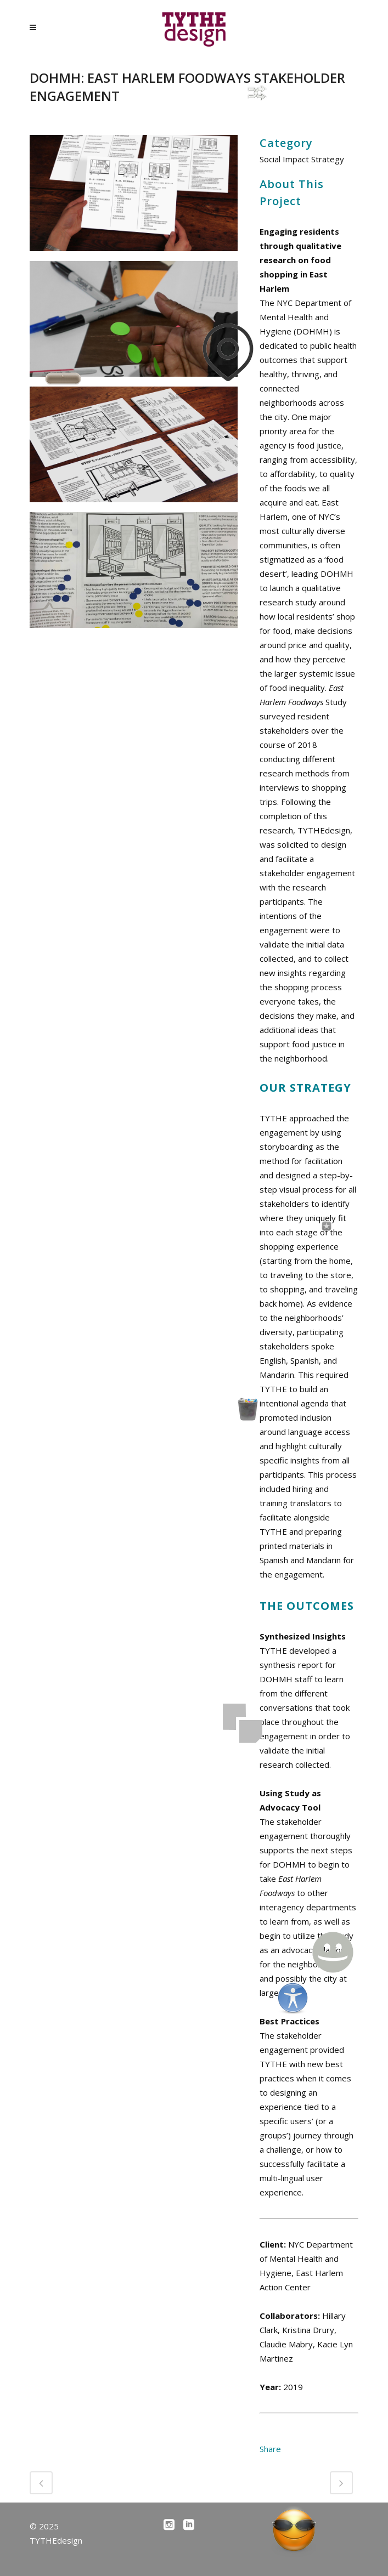 Image resolution: width=388 pixels, height=2576 pixels. What do you see at coordinates (327, 1226) in the screenshot?
I see `open the iTunes Store app` at bounding box center [327, 1226].